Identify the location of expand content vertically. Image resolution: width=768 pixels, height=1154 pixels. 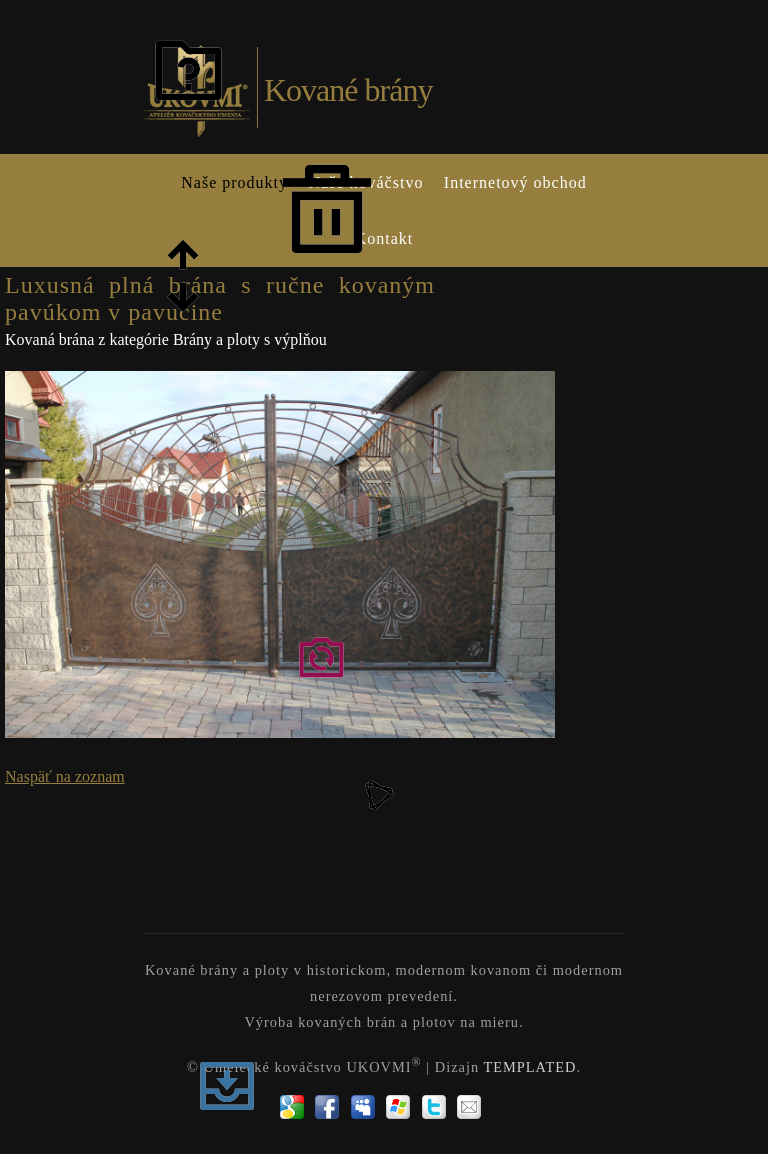
(183, 276).